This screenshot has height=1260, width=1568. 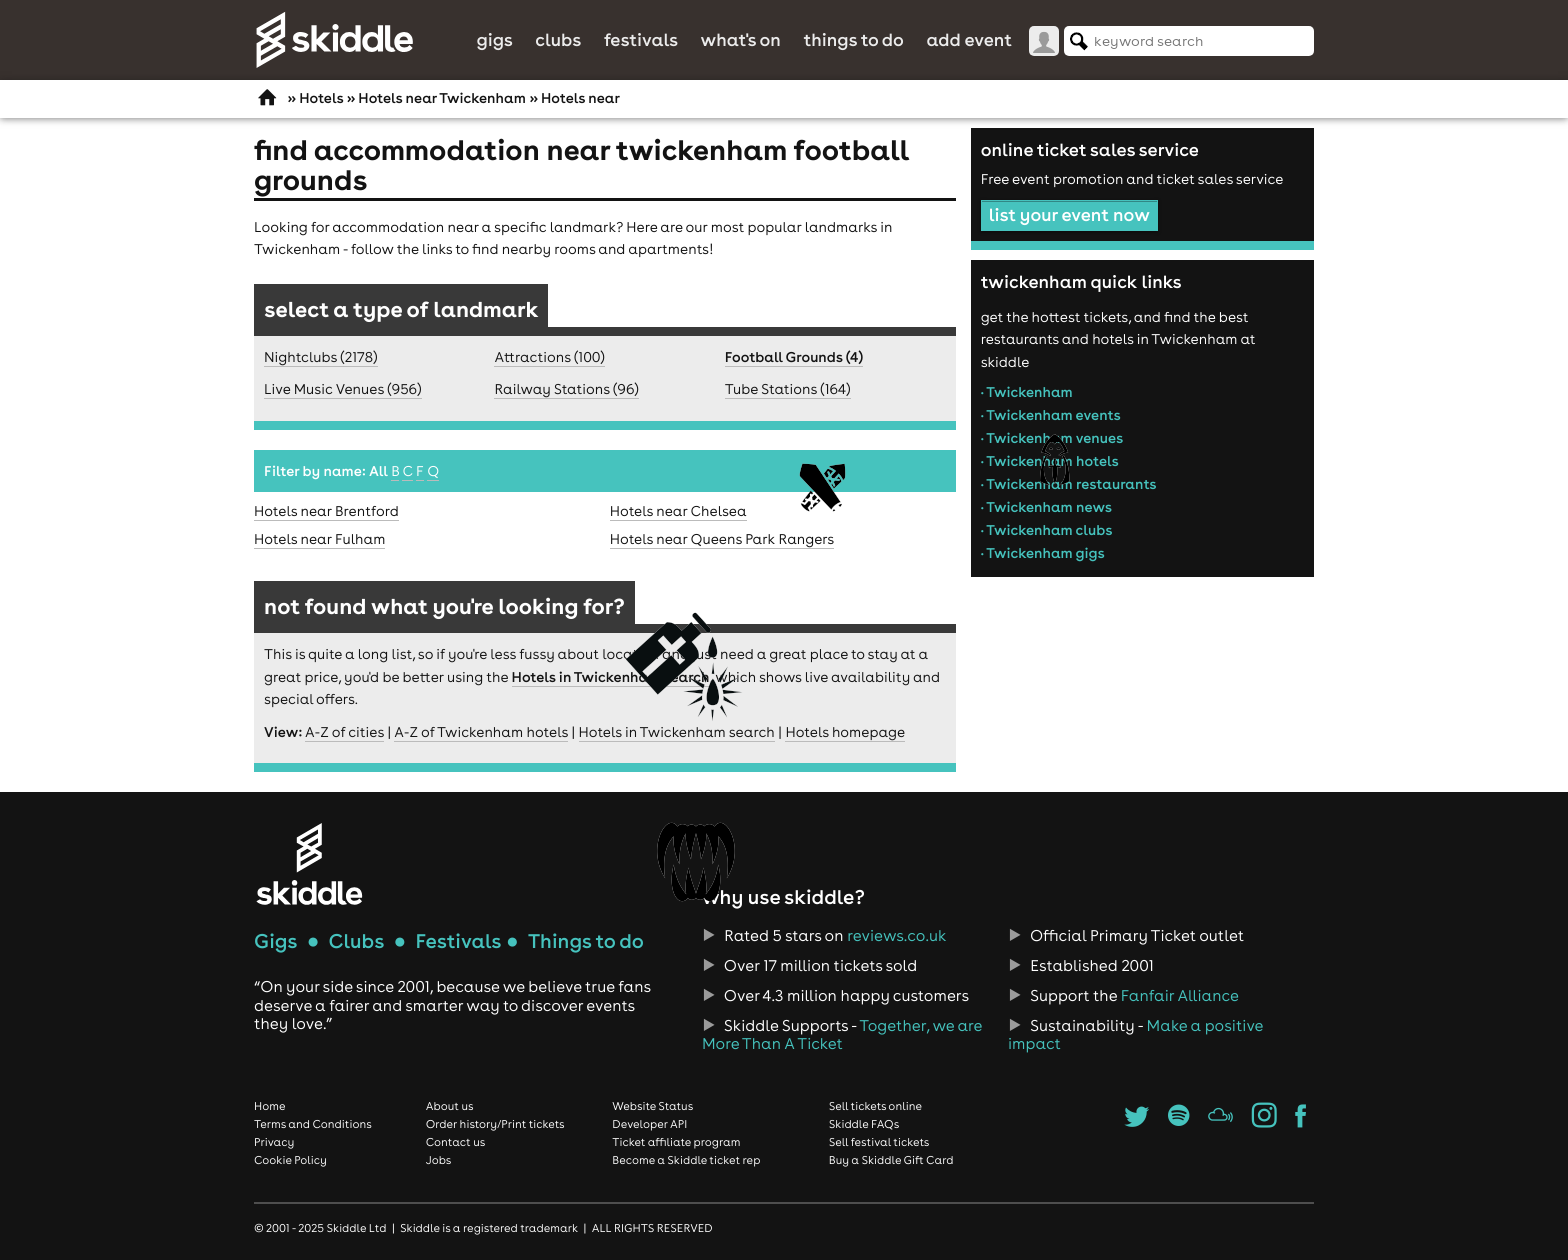 What do you see at coordinates (1055, 460) in the screenshot?
I see `stealth or rogue character class selection` at bounding box center [1055, 460].